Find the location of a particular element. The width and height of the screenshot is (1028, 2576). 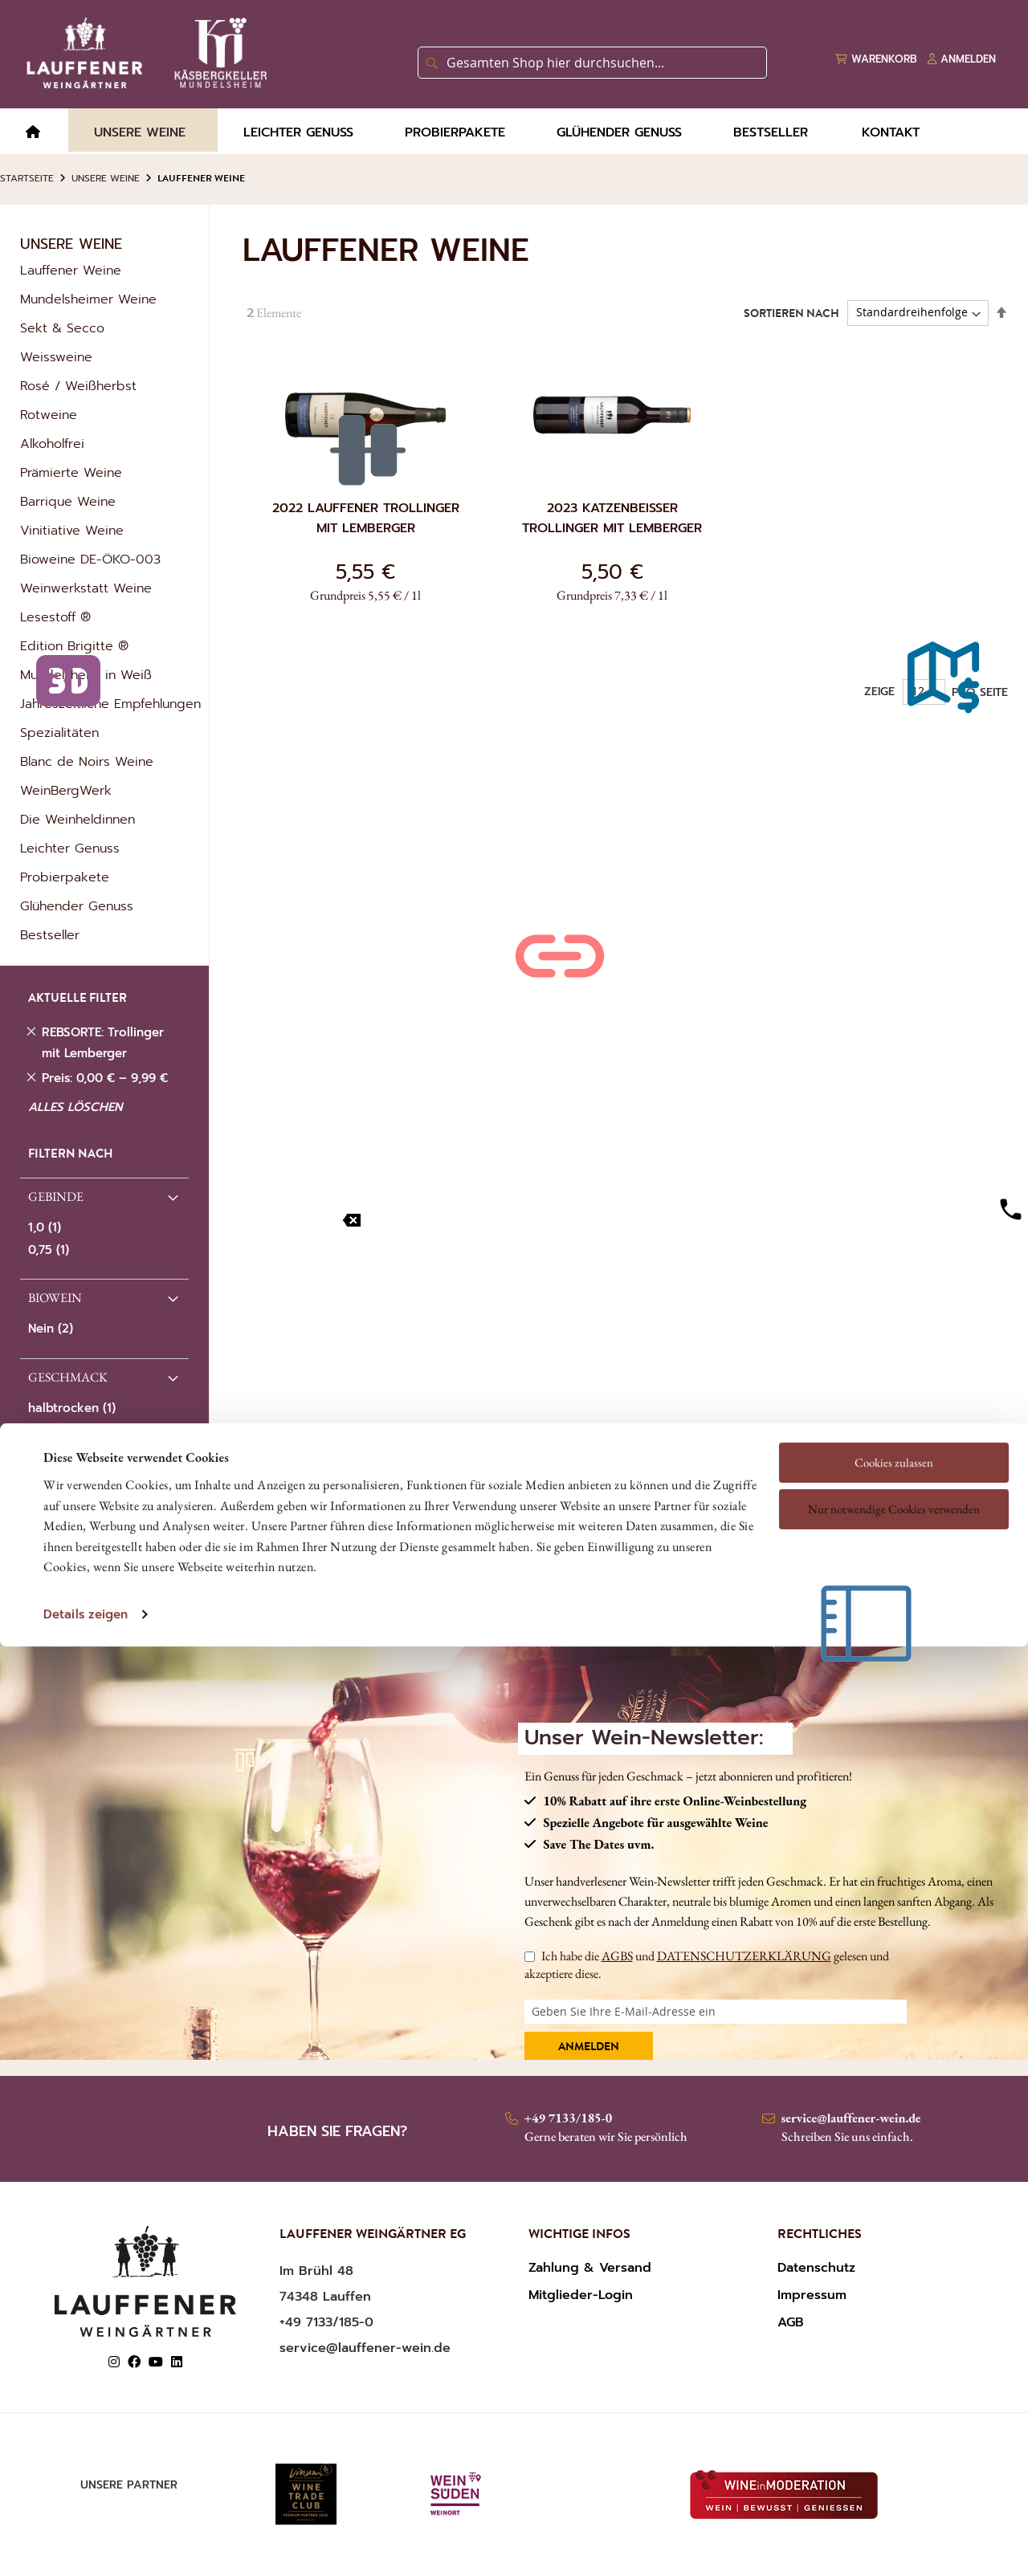

align selected elements to the top is located at coordinates (245, 1760).